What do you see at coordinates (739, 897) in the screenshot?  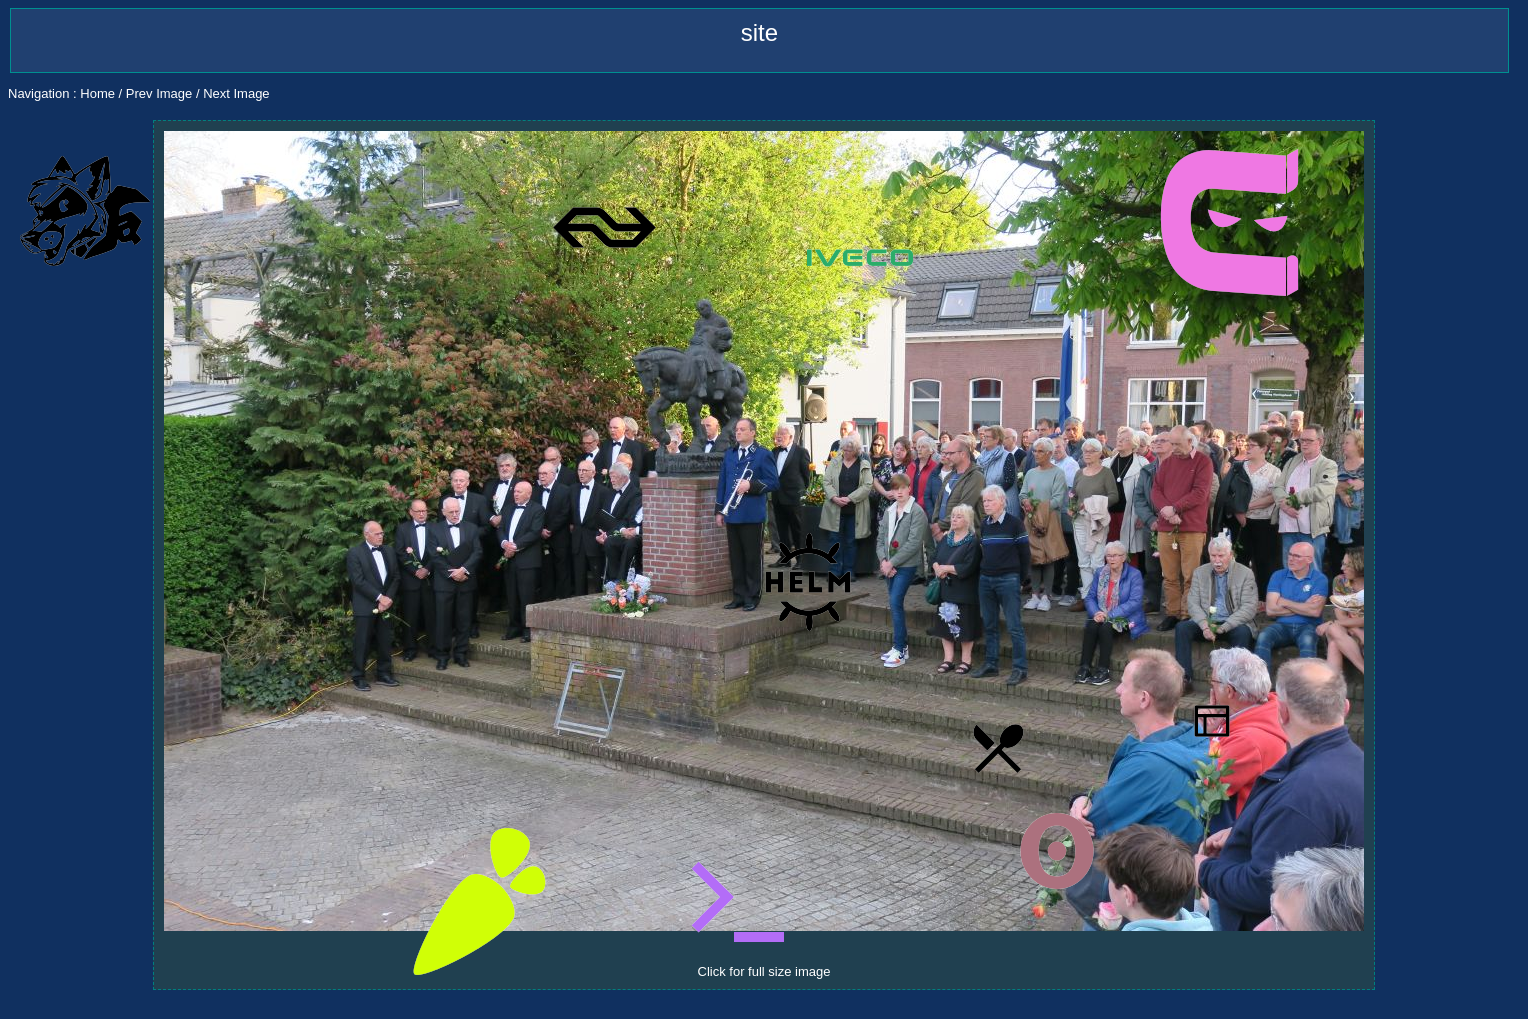 I see `open the command line terminal` at bounding box center [739, 897].